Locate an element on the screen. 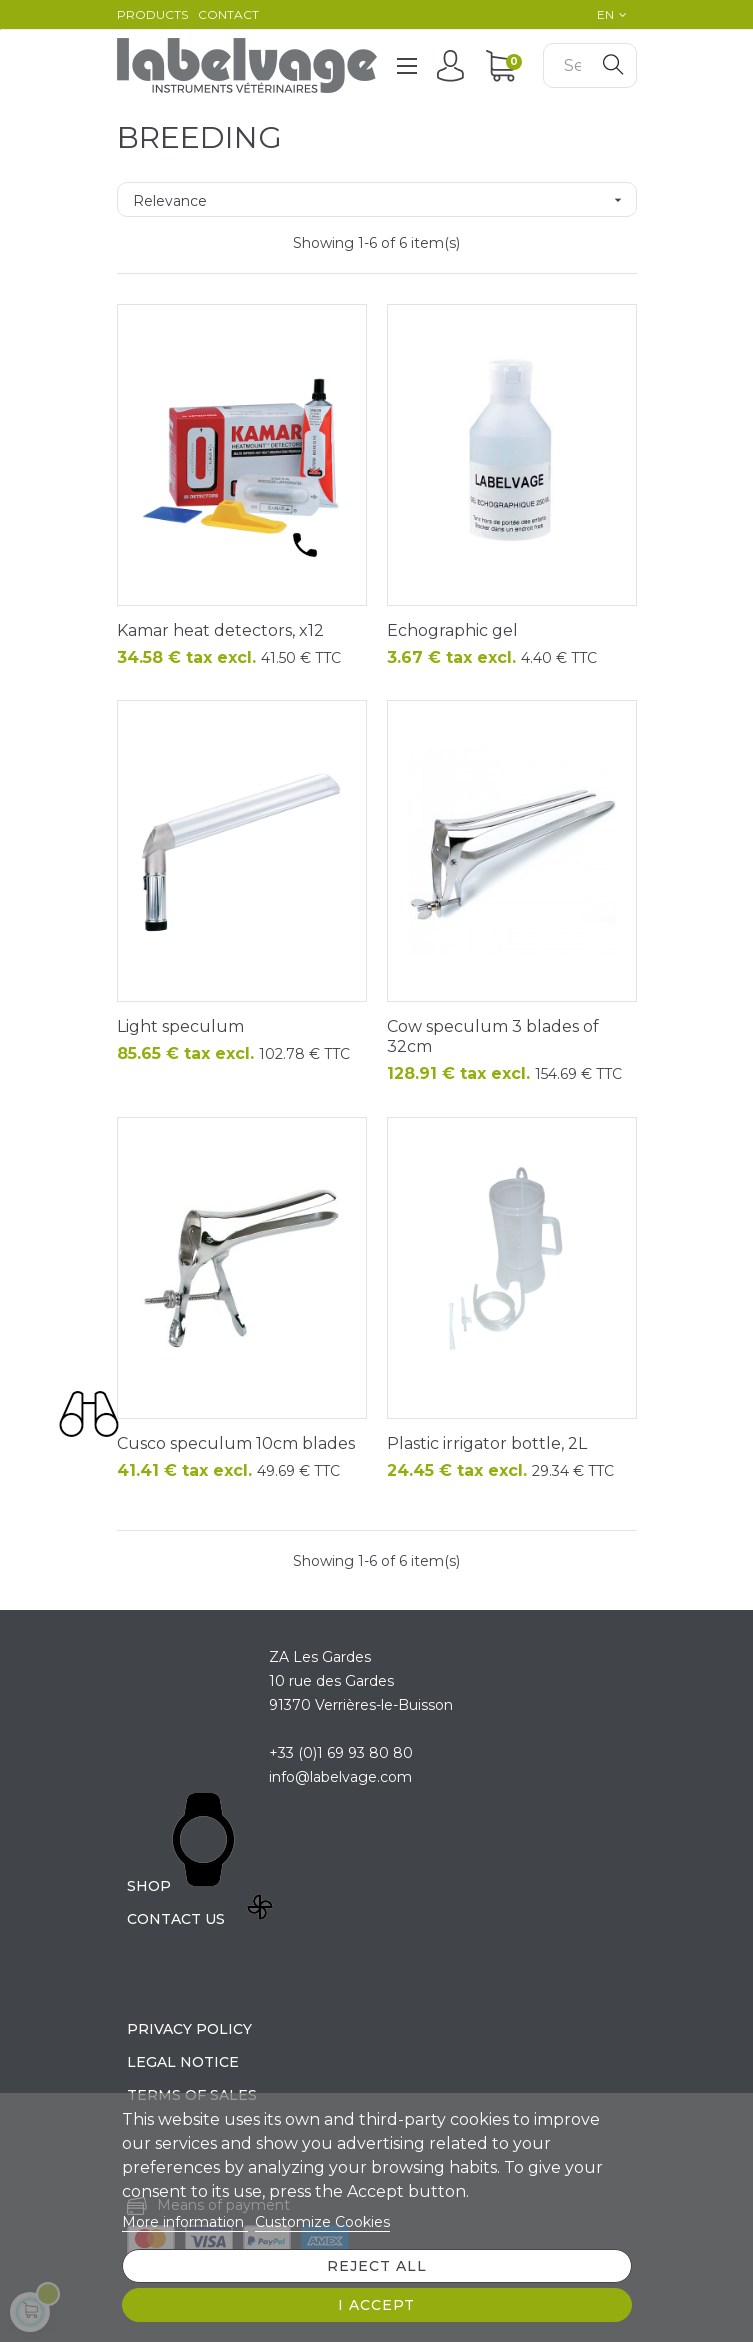 Image resolution: width=753 pixels, height=2342 pixels. search or explore content is located at coordinates (89, 1414).